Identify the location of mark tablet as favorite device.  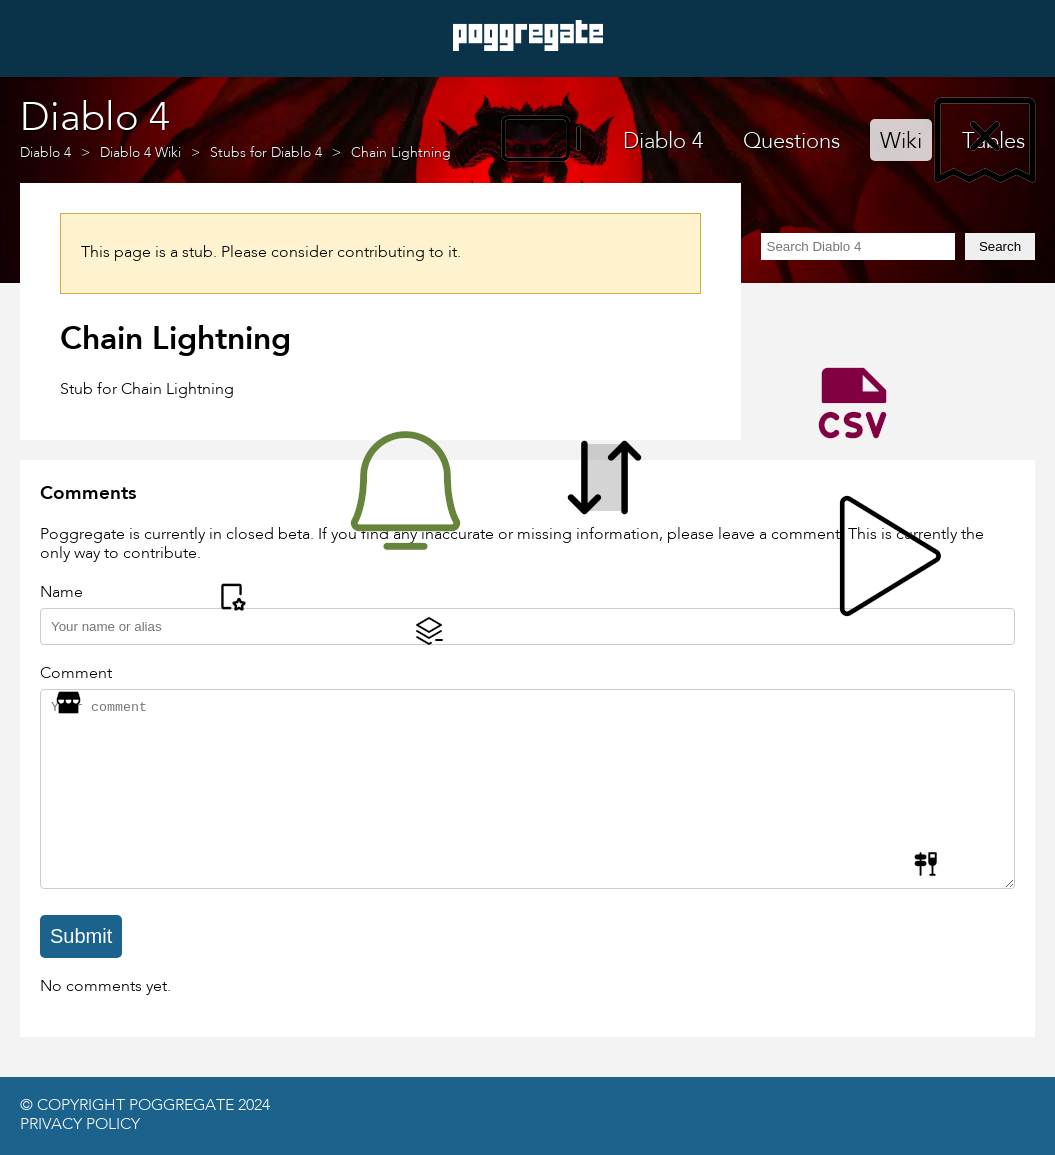
(231, 596).